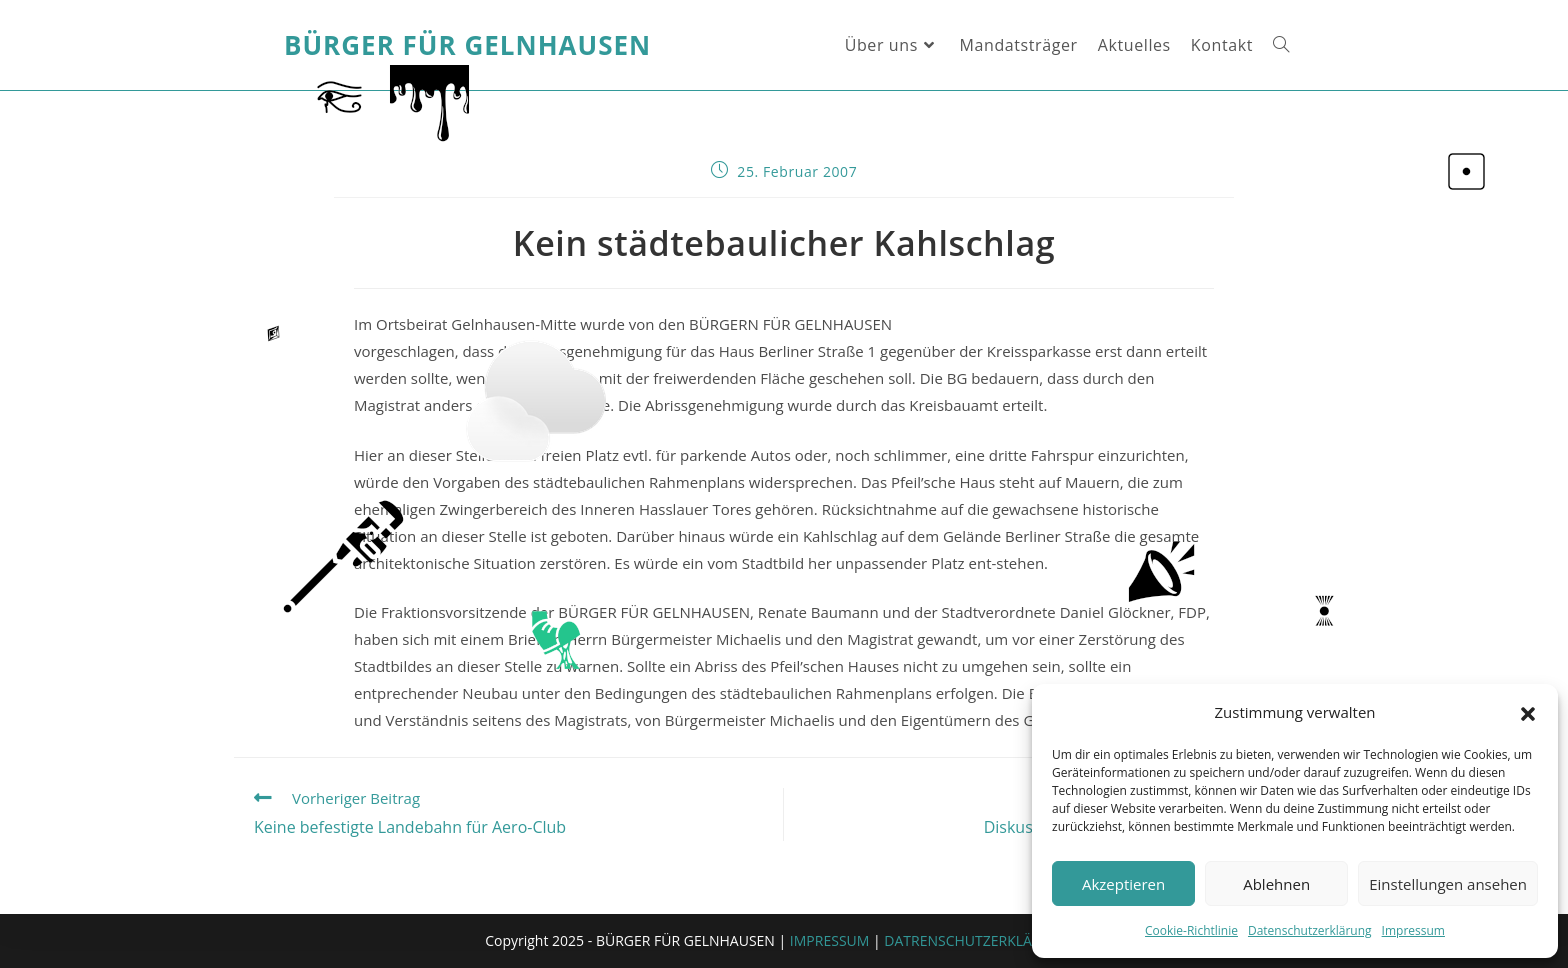  Describe the element at coordinates (1466, 171) in the screenshot. I see `roll the dice or trigger random selection` at that location.